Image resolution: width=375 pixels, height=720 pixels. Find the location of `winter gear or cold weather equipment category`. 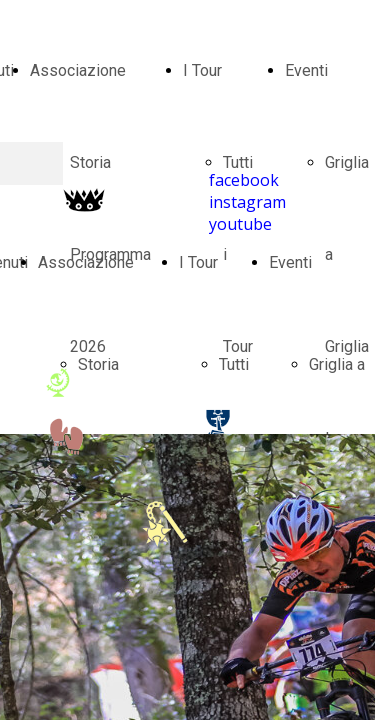

winter gear or cold weather equipment category is located at coordinates (66, 436).